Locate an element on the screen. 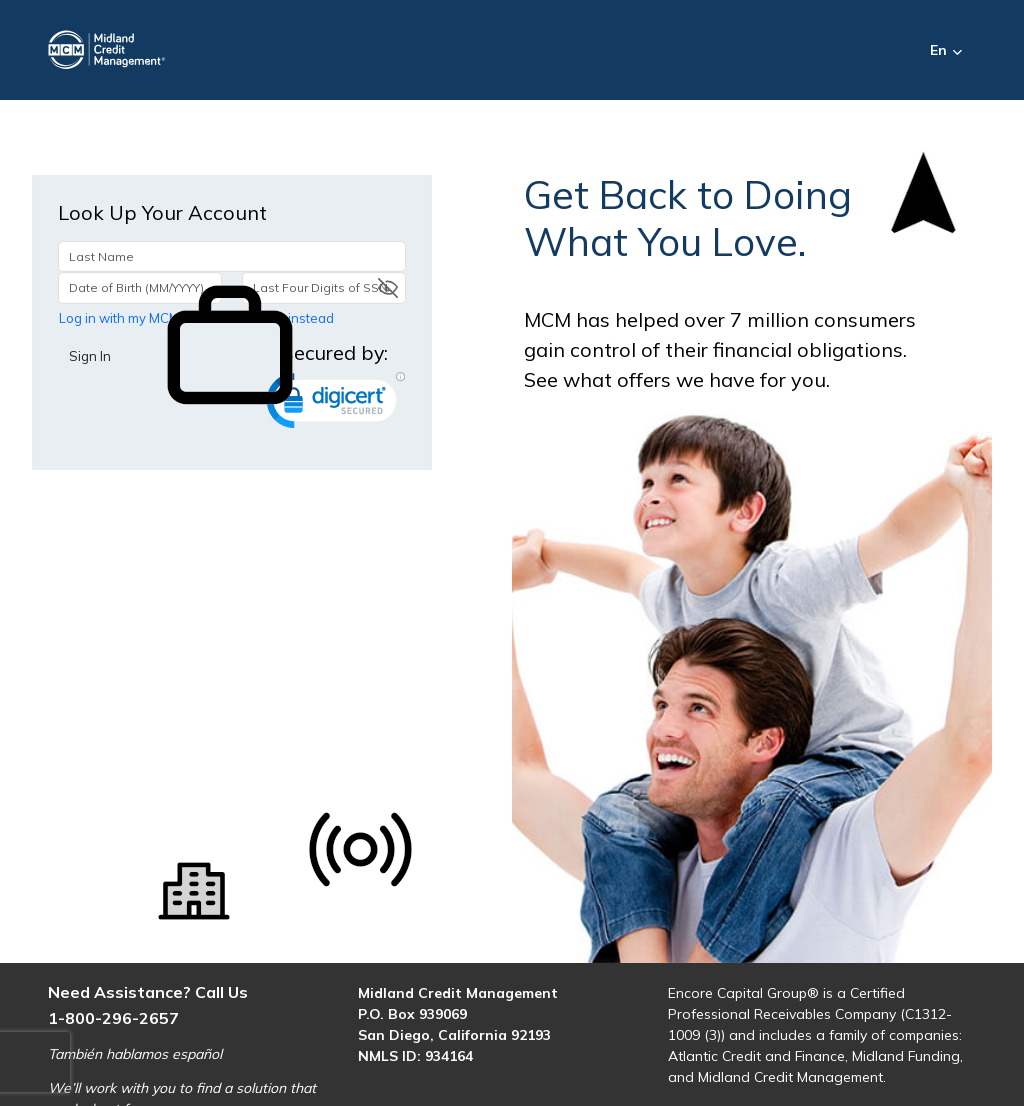 The height and width of the screenshot is (1106, 1024). view apartment or residential listings is located at coordinates (194, 891).